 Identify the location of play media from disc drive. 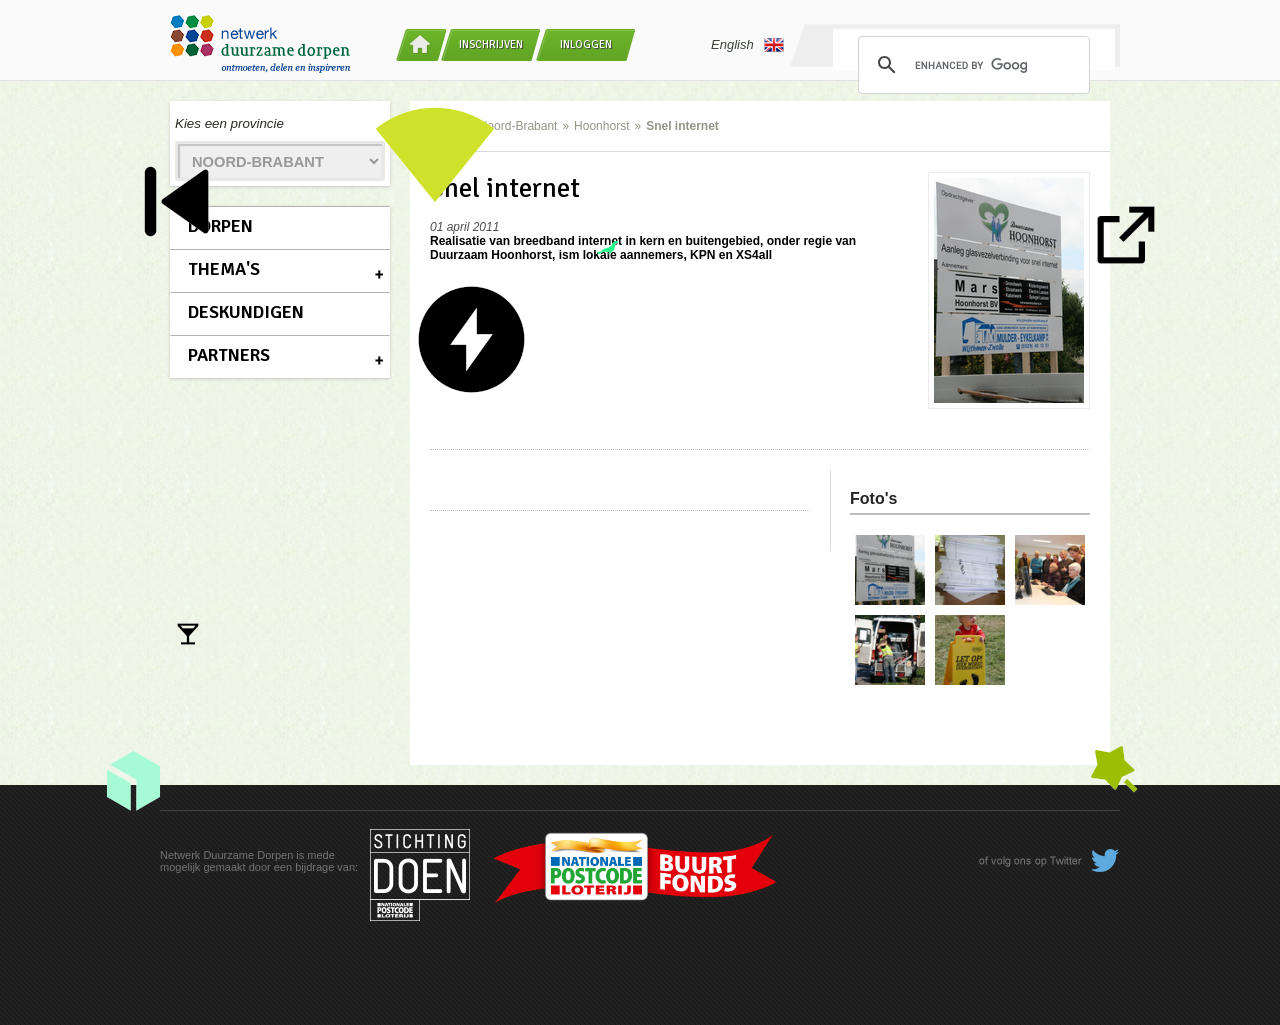
(471, 339).